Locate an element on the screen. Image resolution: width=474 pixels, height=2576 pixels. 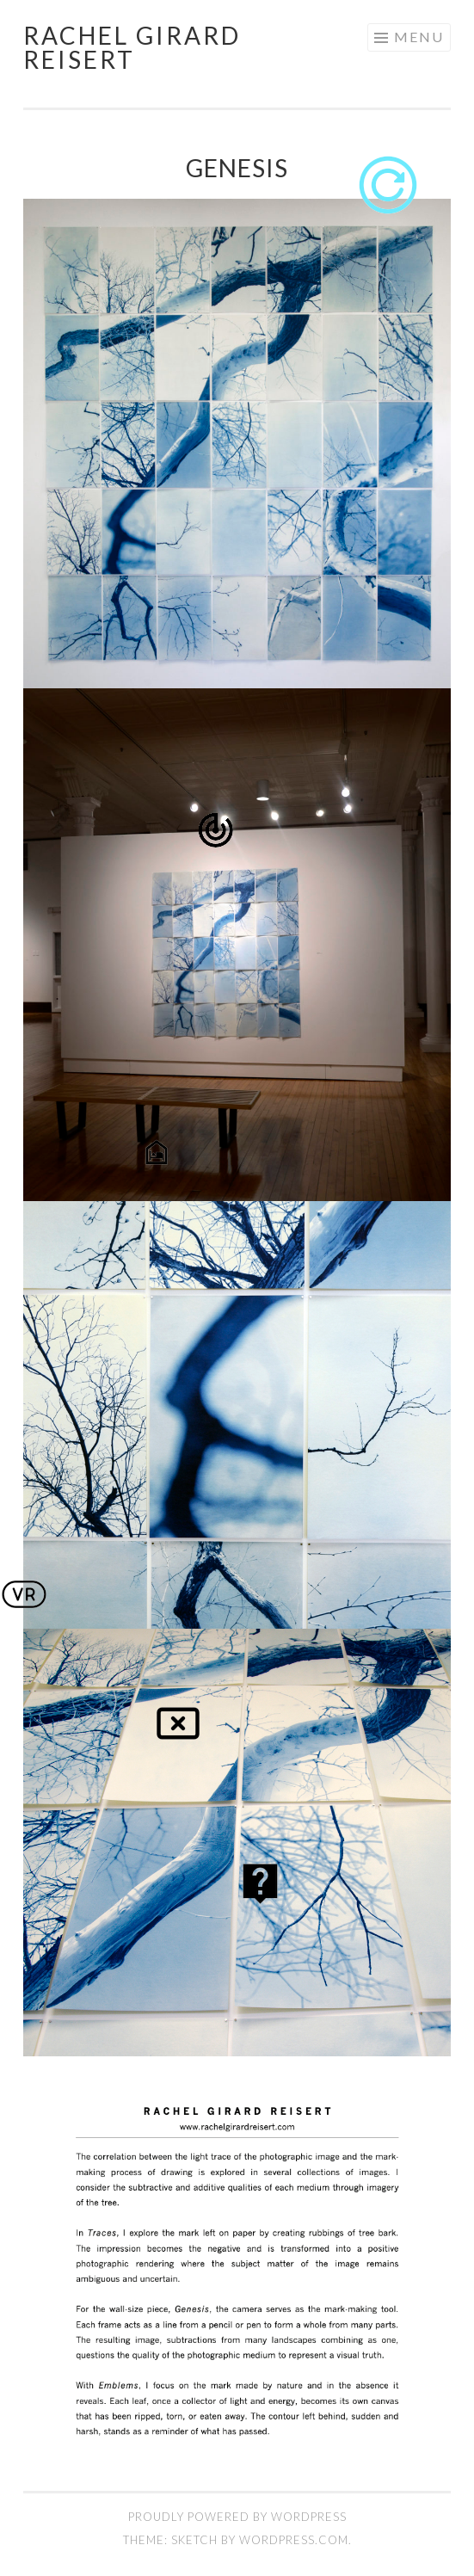
find nearby overnight shelters or accommodations is located at coordinates (157, 1152).